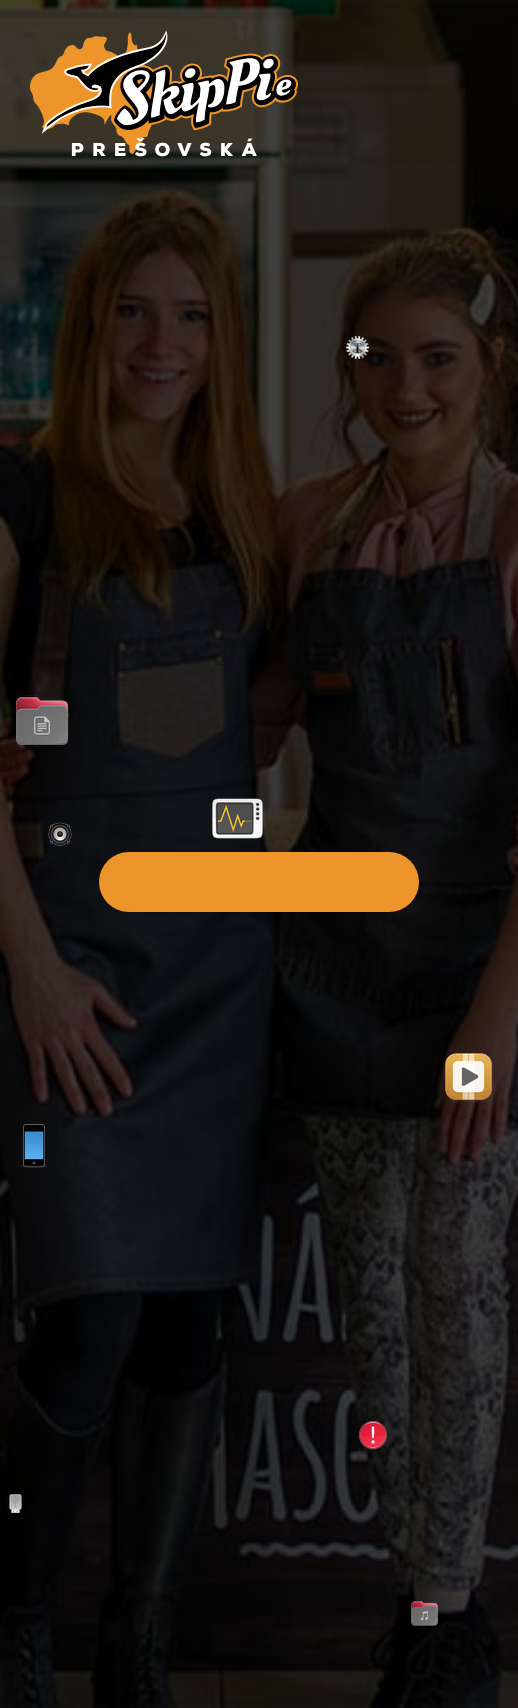  What do you see at coordinates (424, 1613) in the screenshot?
I see `open your music folder` at bounding box center [424, 1613].